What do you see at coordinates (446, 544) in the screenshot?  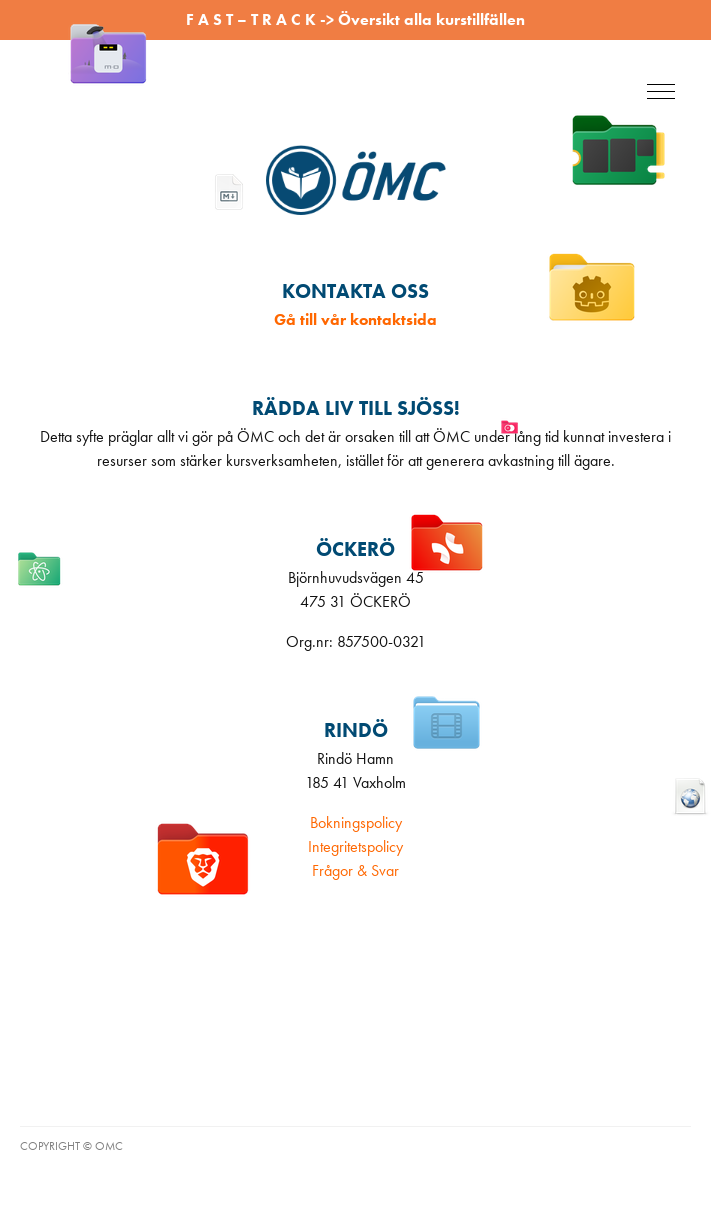 I see `open folder containing Xmind mind mapping files` at bounding box center [446, 544].